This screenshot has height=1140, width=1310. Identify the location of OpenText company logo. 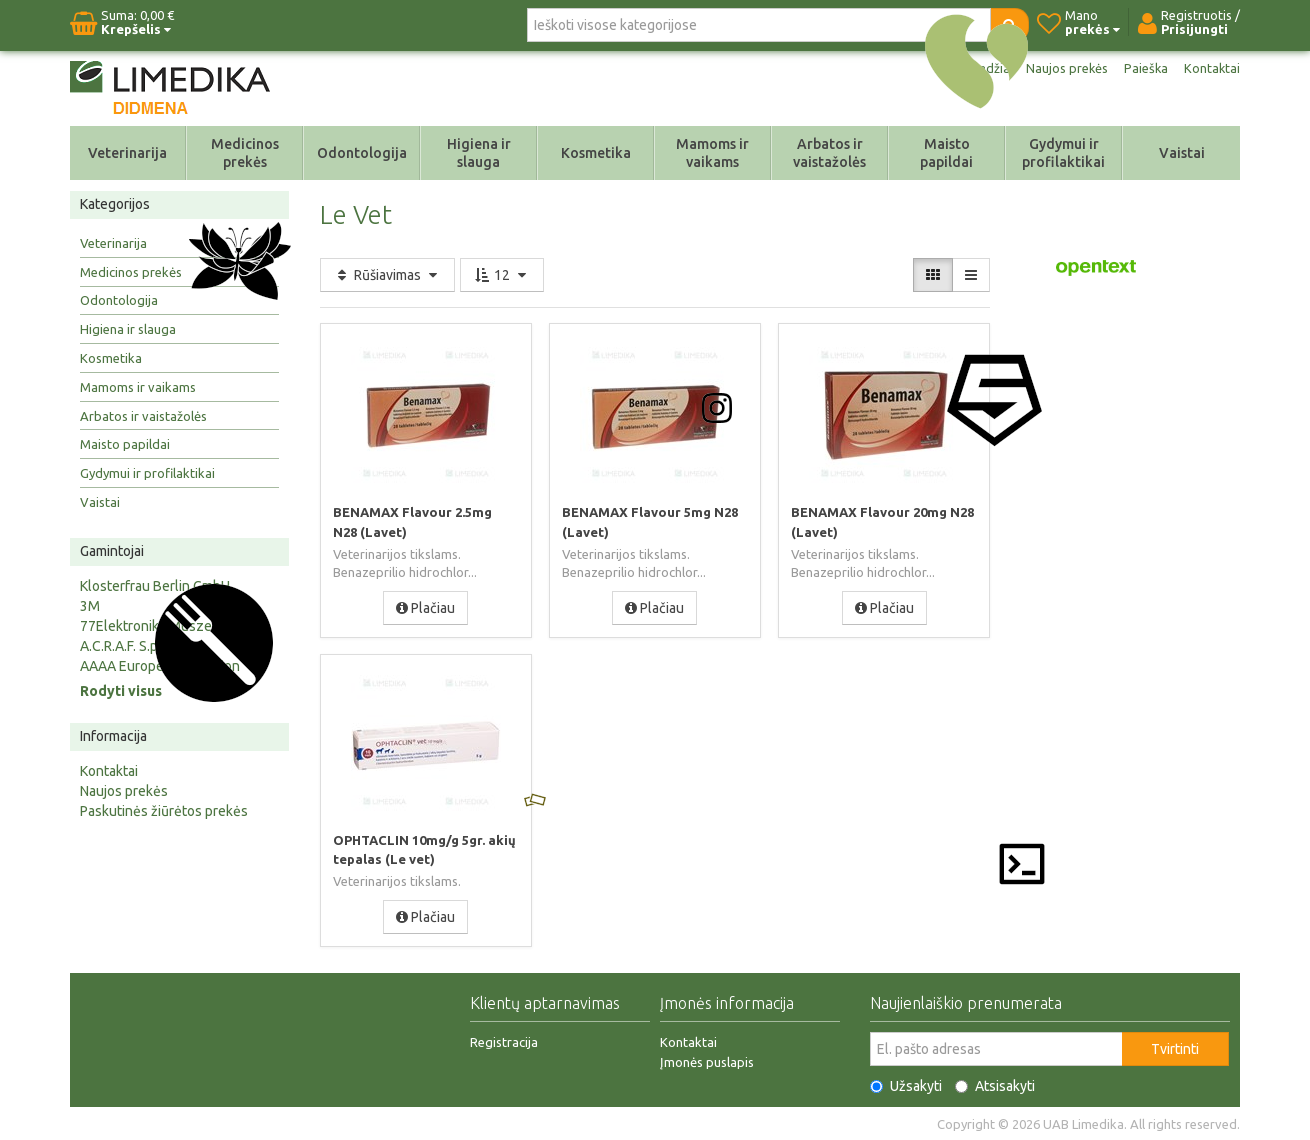
(1096, 268).